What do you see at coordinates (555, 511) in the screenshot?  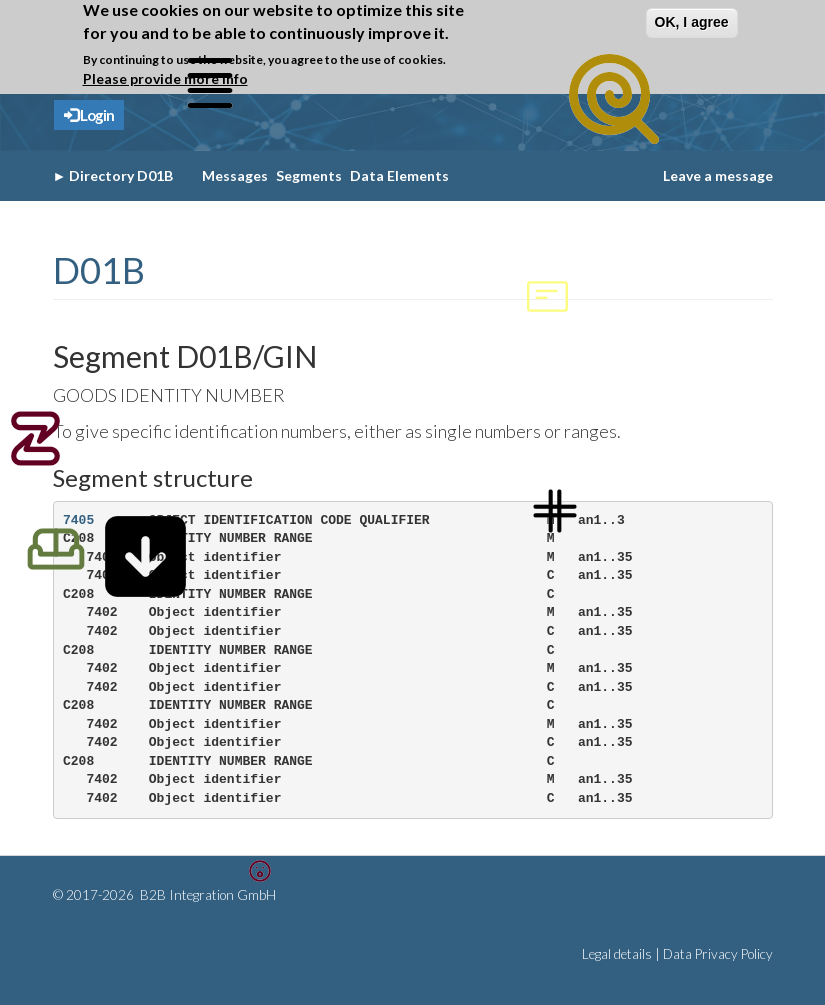 I see `apply golden ratio grid overlay` at bounding box center [555, 511].